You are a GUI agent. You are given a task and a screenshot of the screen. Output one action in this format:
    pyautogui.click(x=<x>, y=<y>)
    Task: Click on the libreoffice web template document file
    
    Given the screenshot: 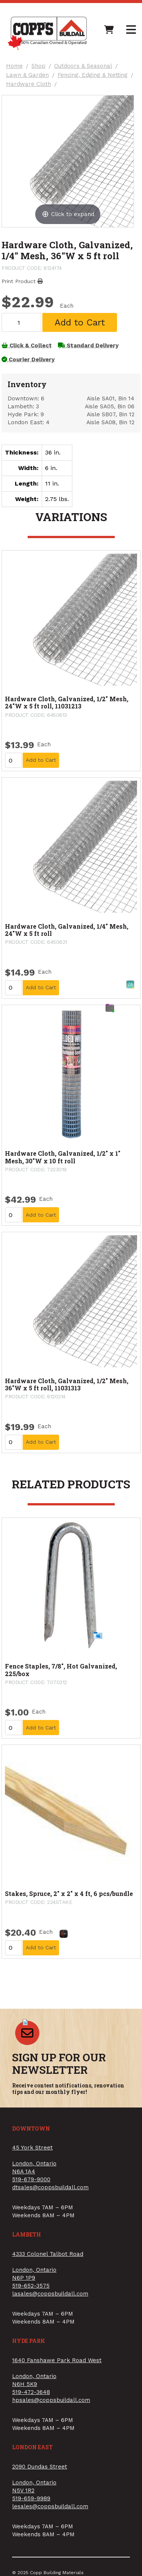 What is the action you would take?
    pyautogui.click(x=25, y=2022)
    